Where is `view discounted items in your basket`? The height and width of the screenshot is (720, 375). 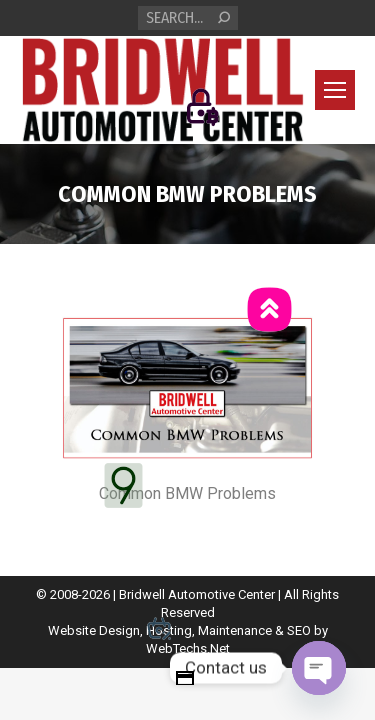 view discounted items in your basket is located at coordinates (159, 628).